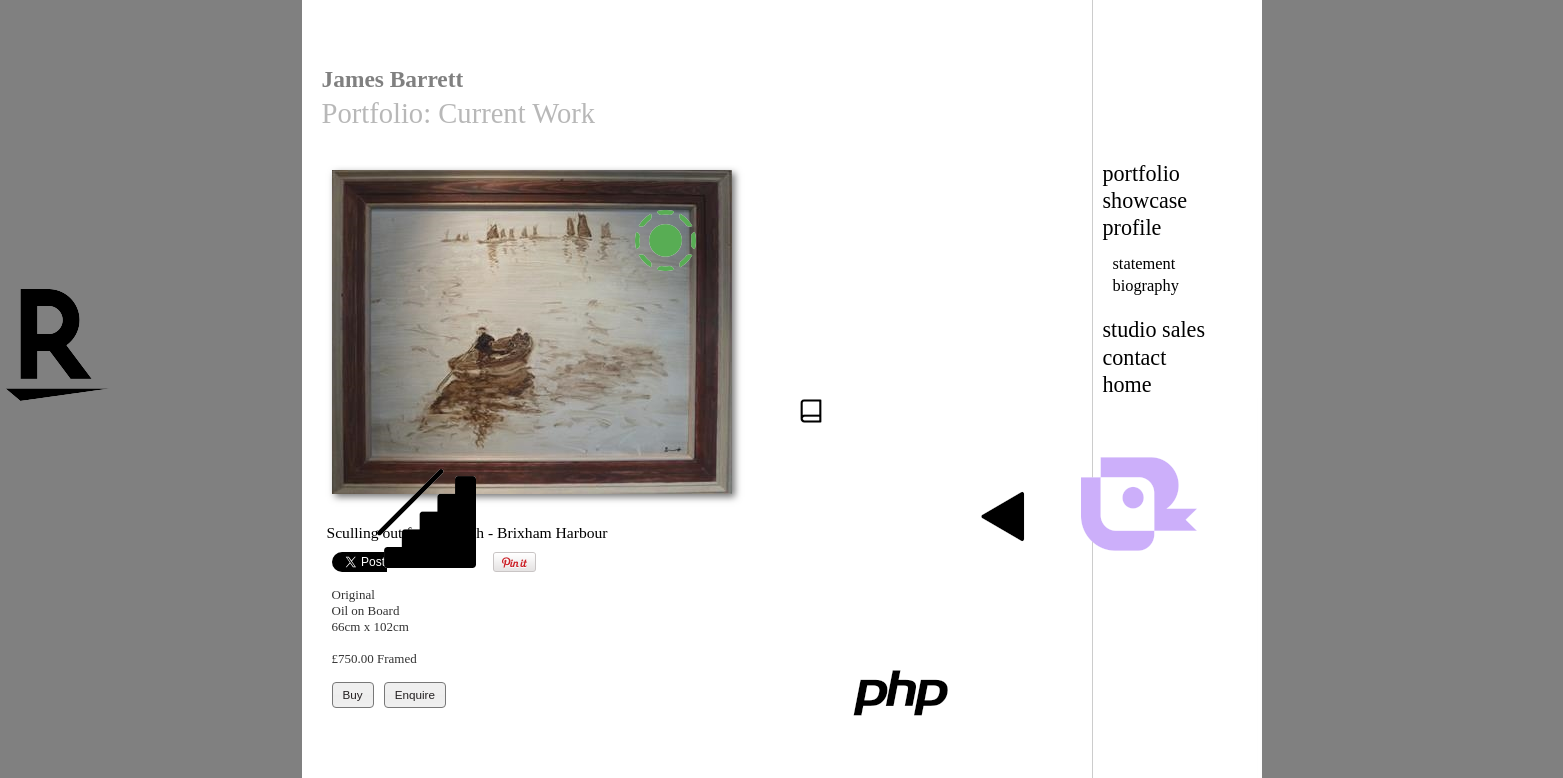 This screenshot has width=1563, height=778. I want to click on play media in reverse, so click(1005, 516).